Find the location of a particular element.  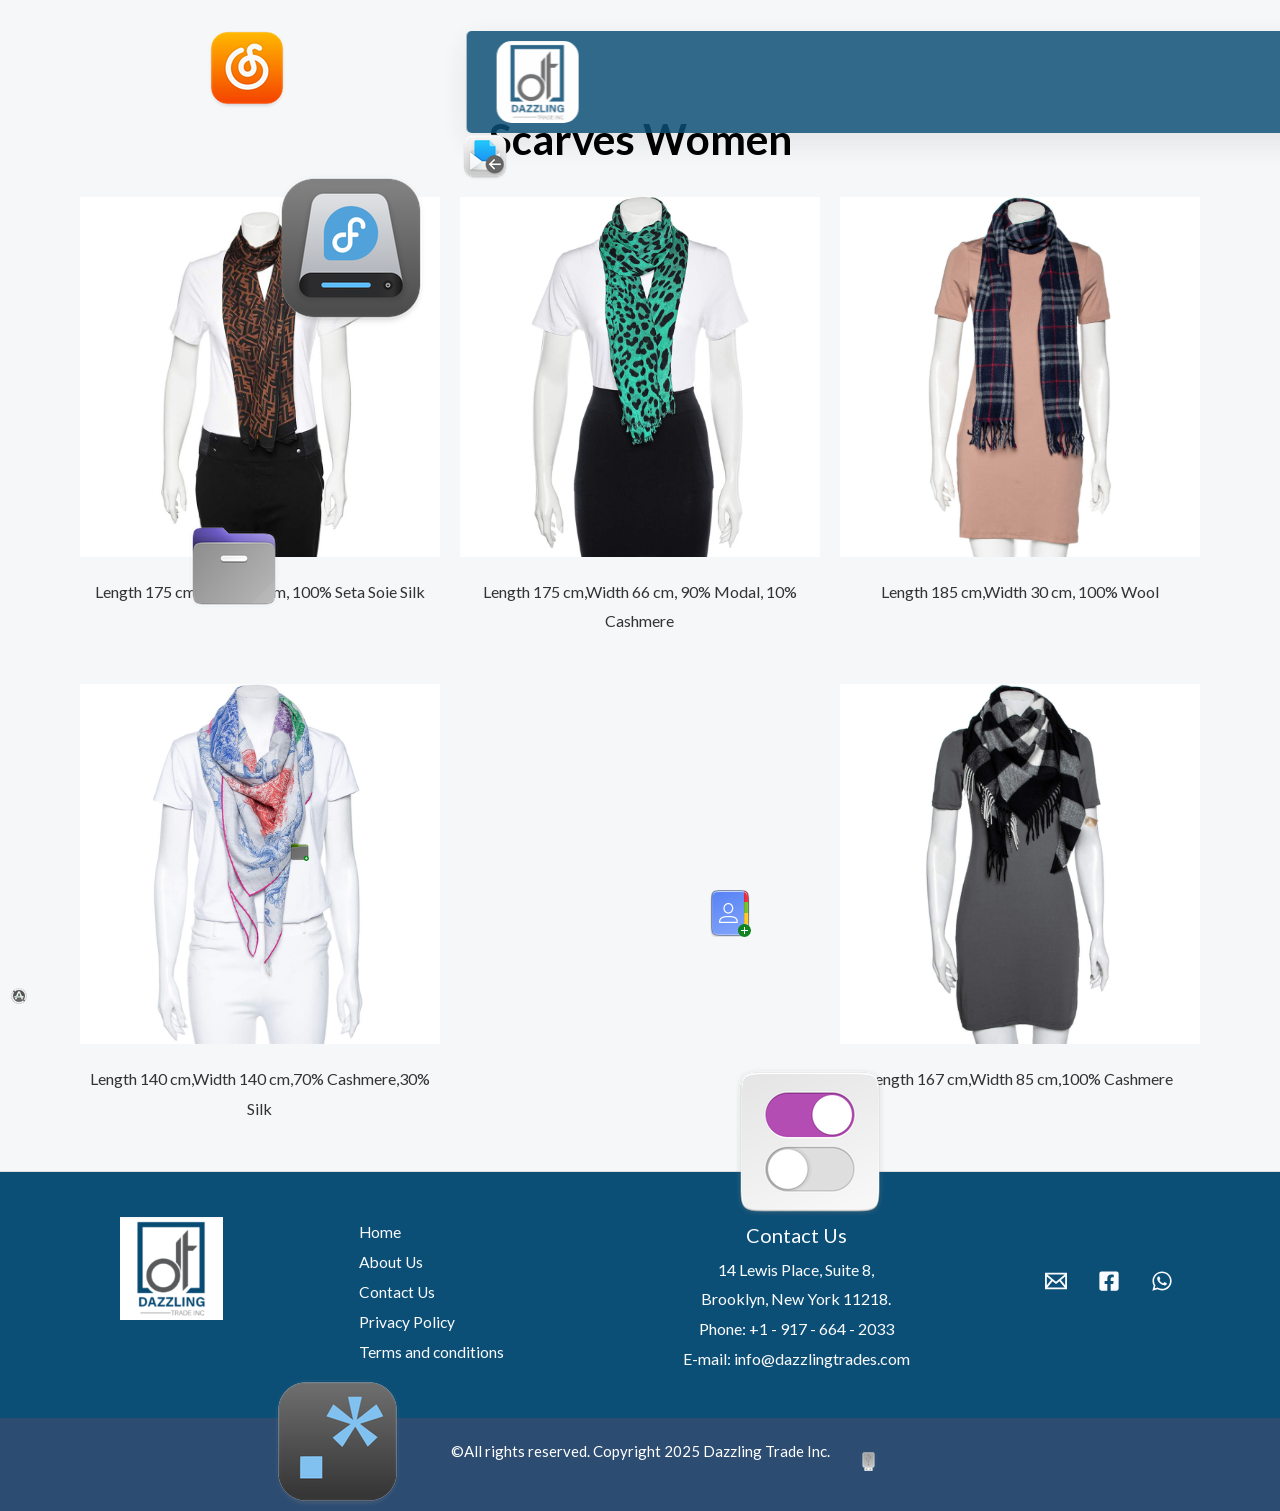

open regexr app for testing regular expressions is located at coordinates (337, 1441).